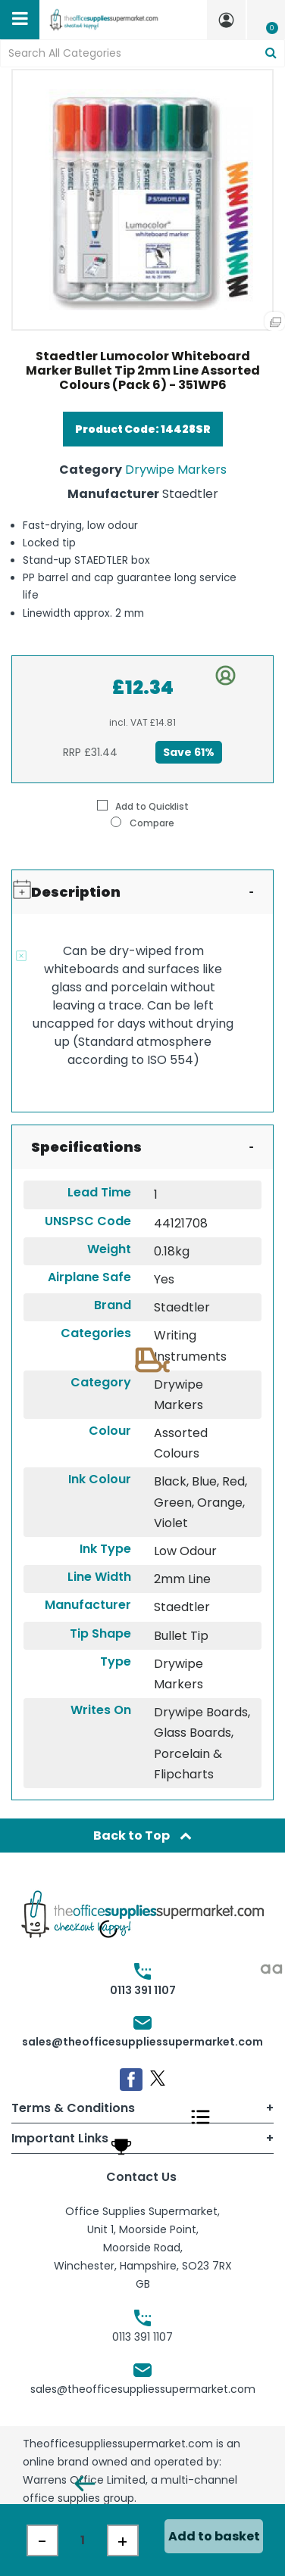 The image size is (285, 2576). Describe the element at coordinates (152, 1360) in the screenshot. I see `construction or building project category` at that location.